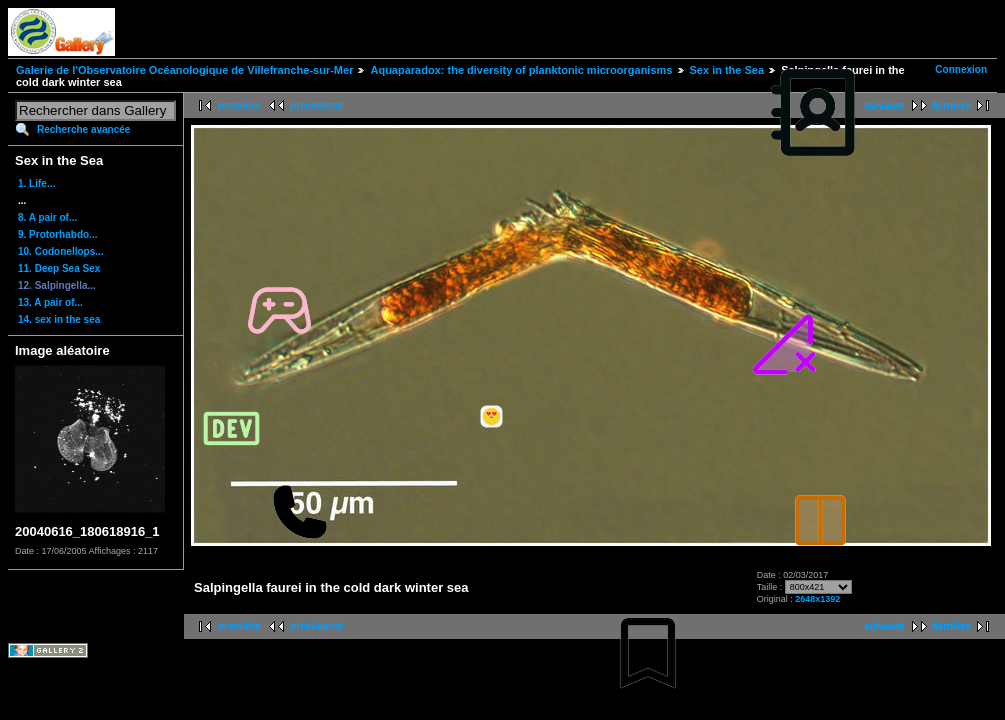 The height and width of the screenshot is (720, 1005). I want to click on visit dev.to developer community, so click(231, 428).